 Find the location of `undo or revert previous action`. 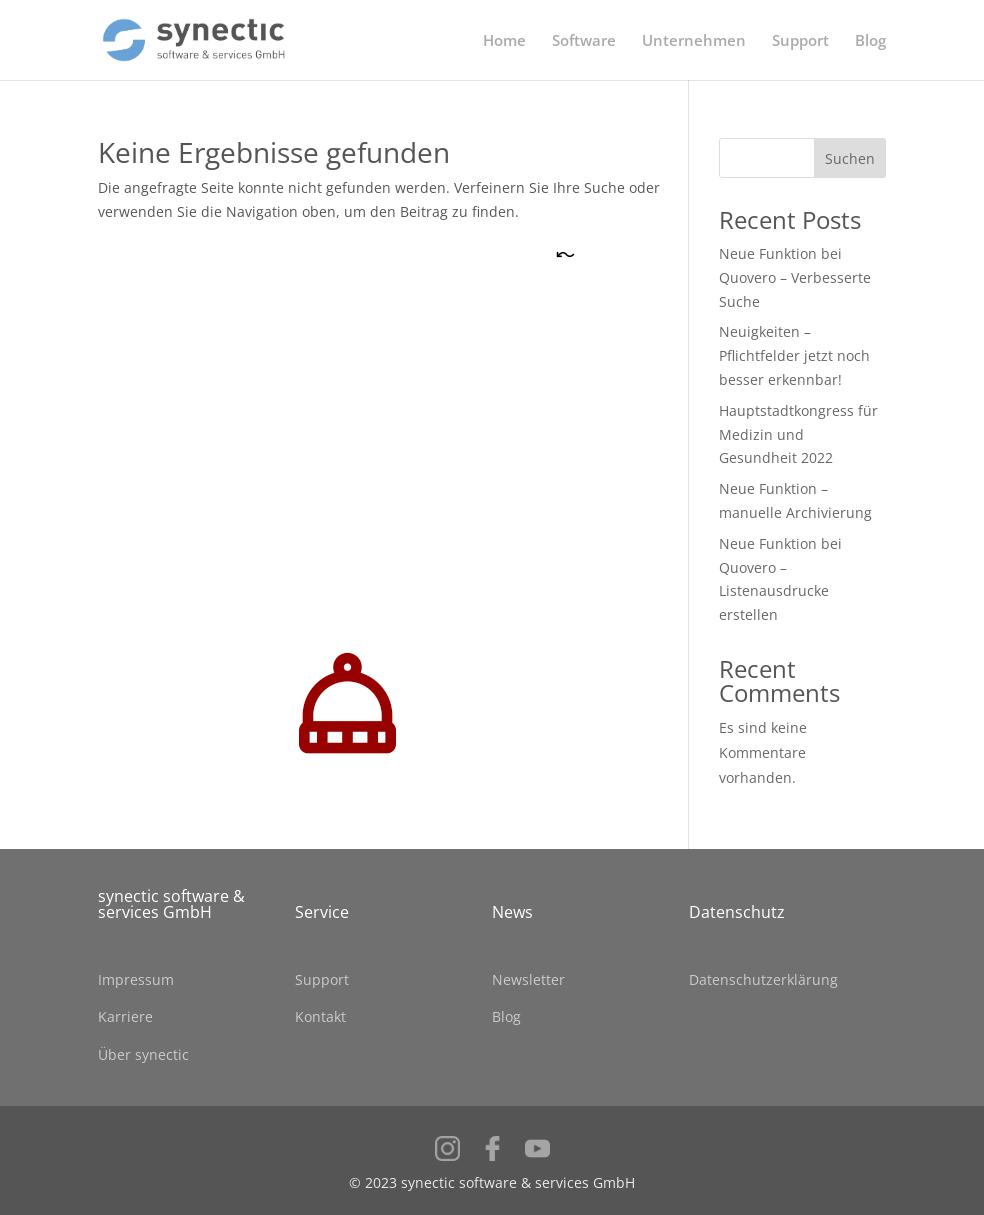

undo or revert previous action is located at coordinates (565, 254).